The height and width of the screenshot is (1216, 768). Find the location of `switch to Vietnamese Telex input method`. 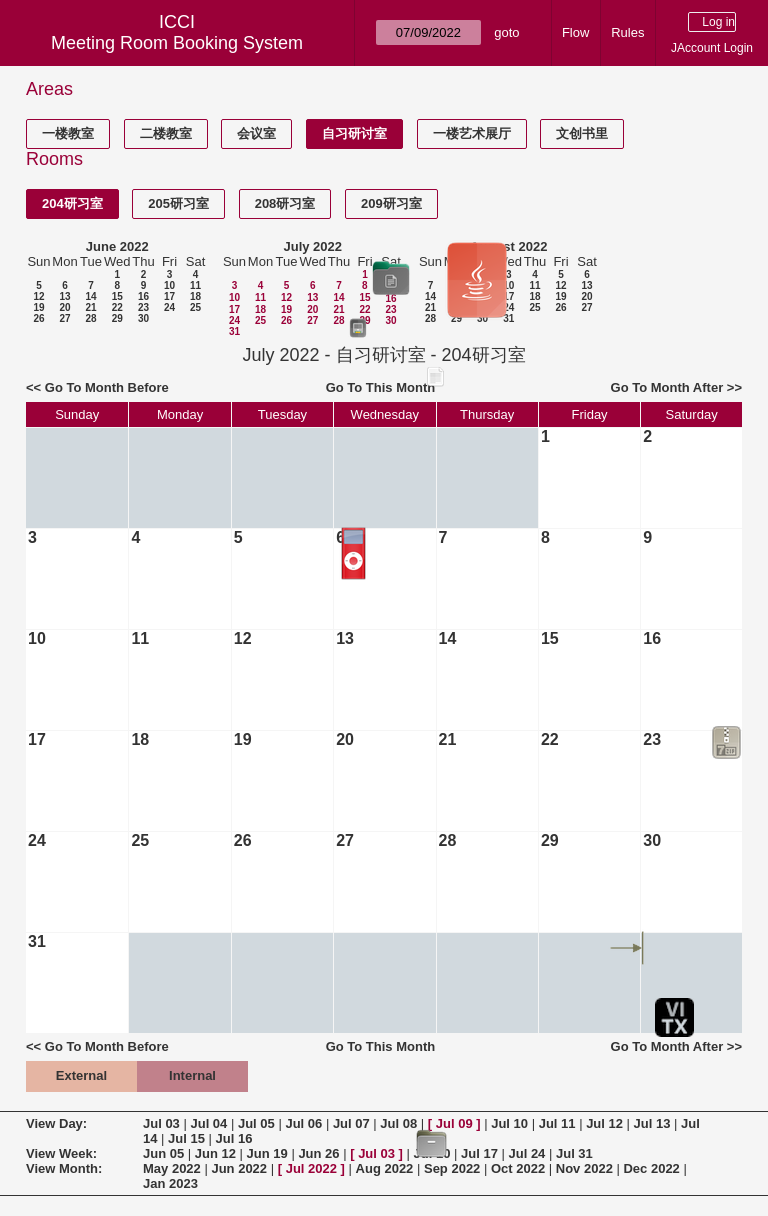

switch to Vietnamese Telex input method is located at coordinates (674, 1017).